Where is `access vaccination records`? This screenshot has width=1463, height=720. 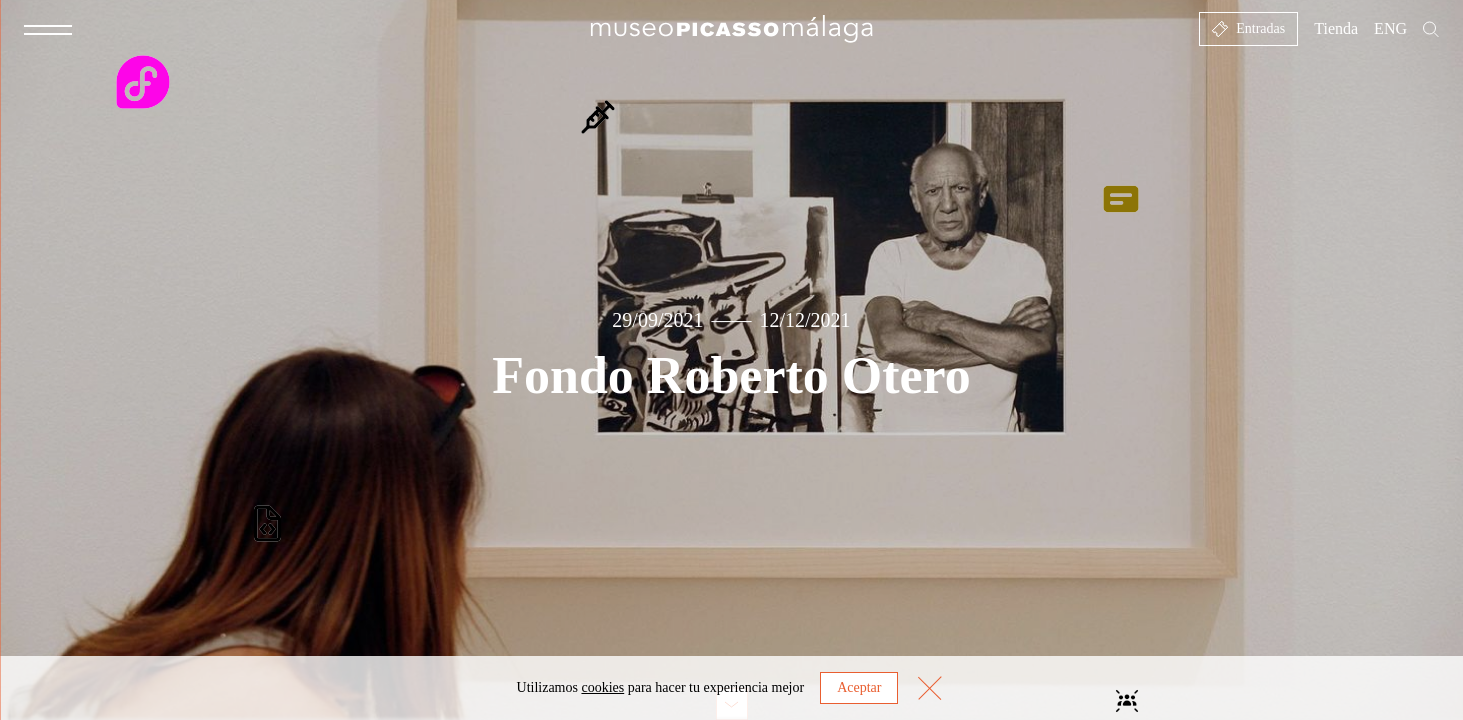 access vaccination records is located at coordinates (598, 117).